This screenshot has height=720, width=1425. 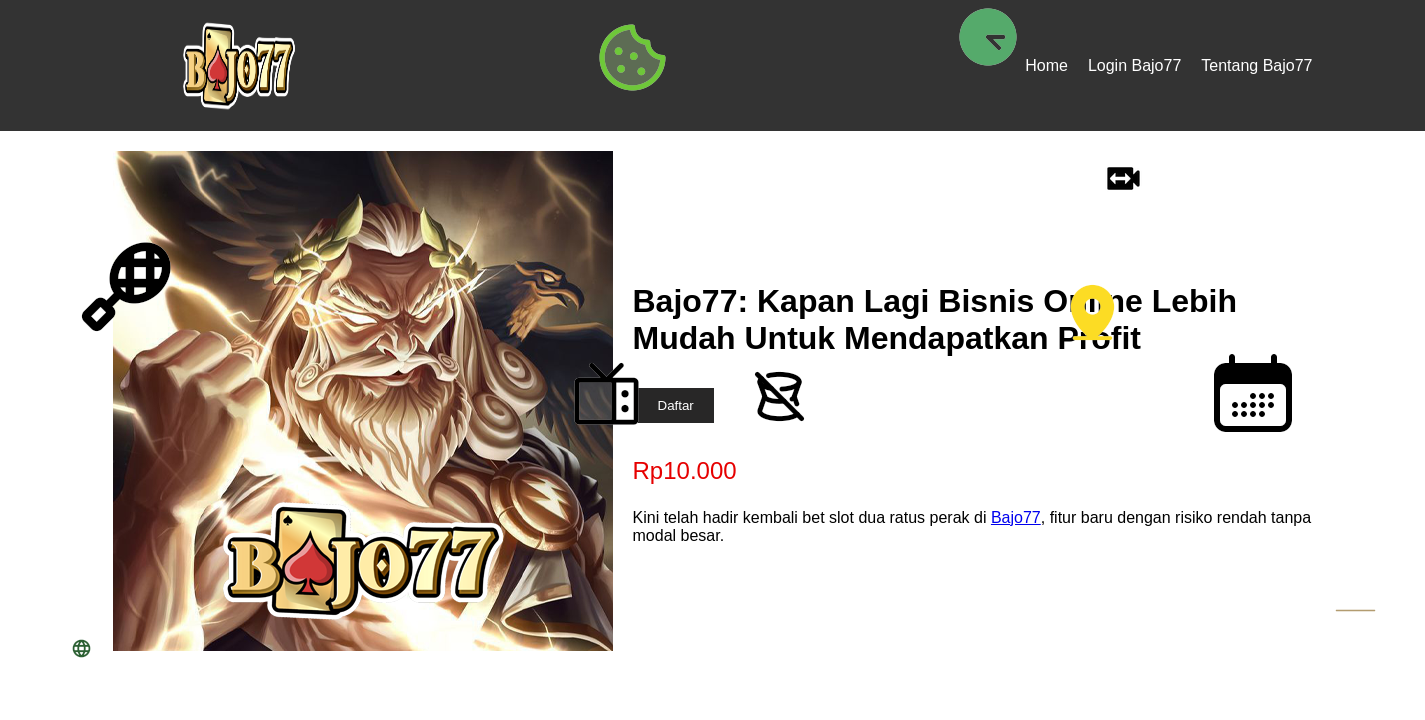 I want to click on view calendar with scheduled events, so click(x=1253, y=393).